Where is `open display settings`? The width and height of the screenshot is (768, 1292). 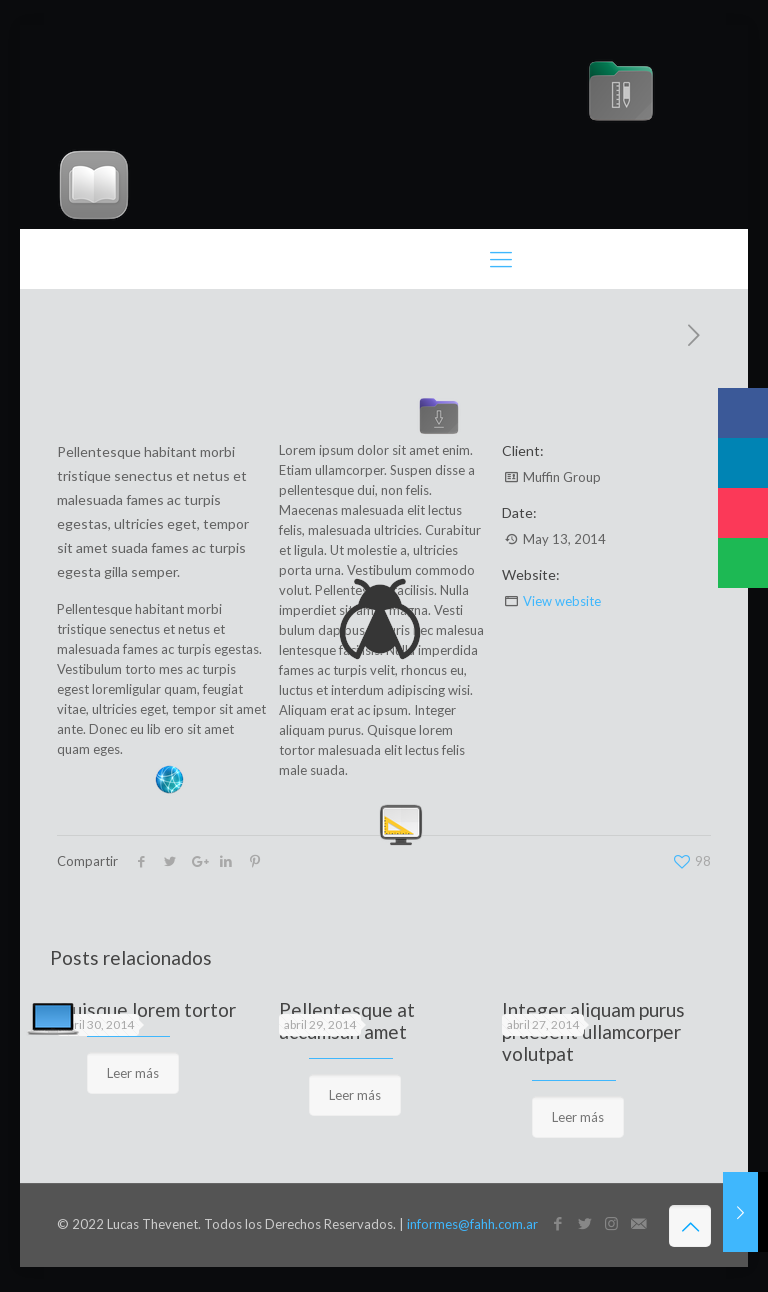
open display settings is located at coordinates (401, 825).